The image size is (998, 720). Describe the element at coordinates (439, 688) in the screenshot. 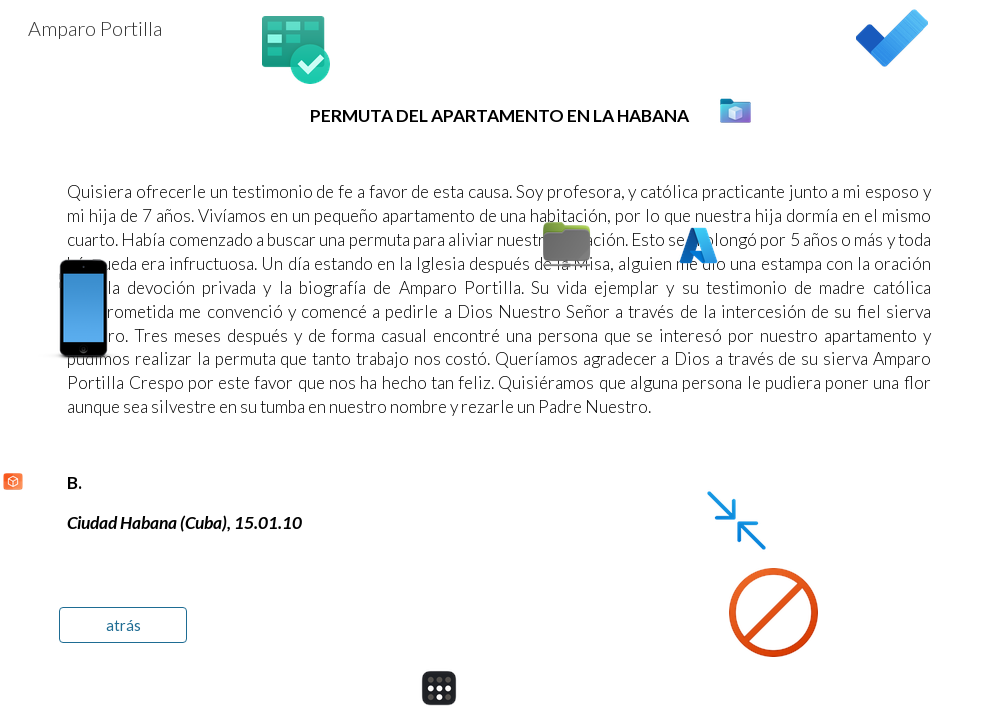

I see `open Tailscale VPN settings` at that location.